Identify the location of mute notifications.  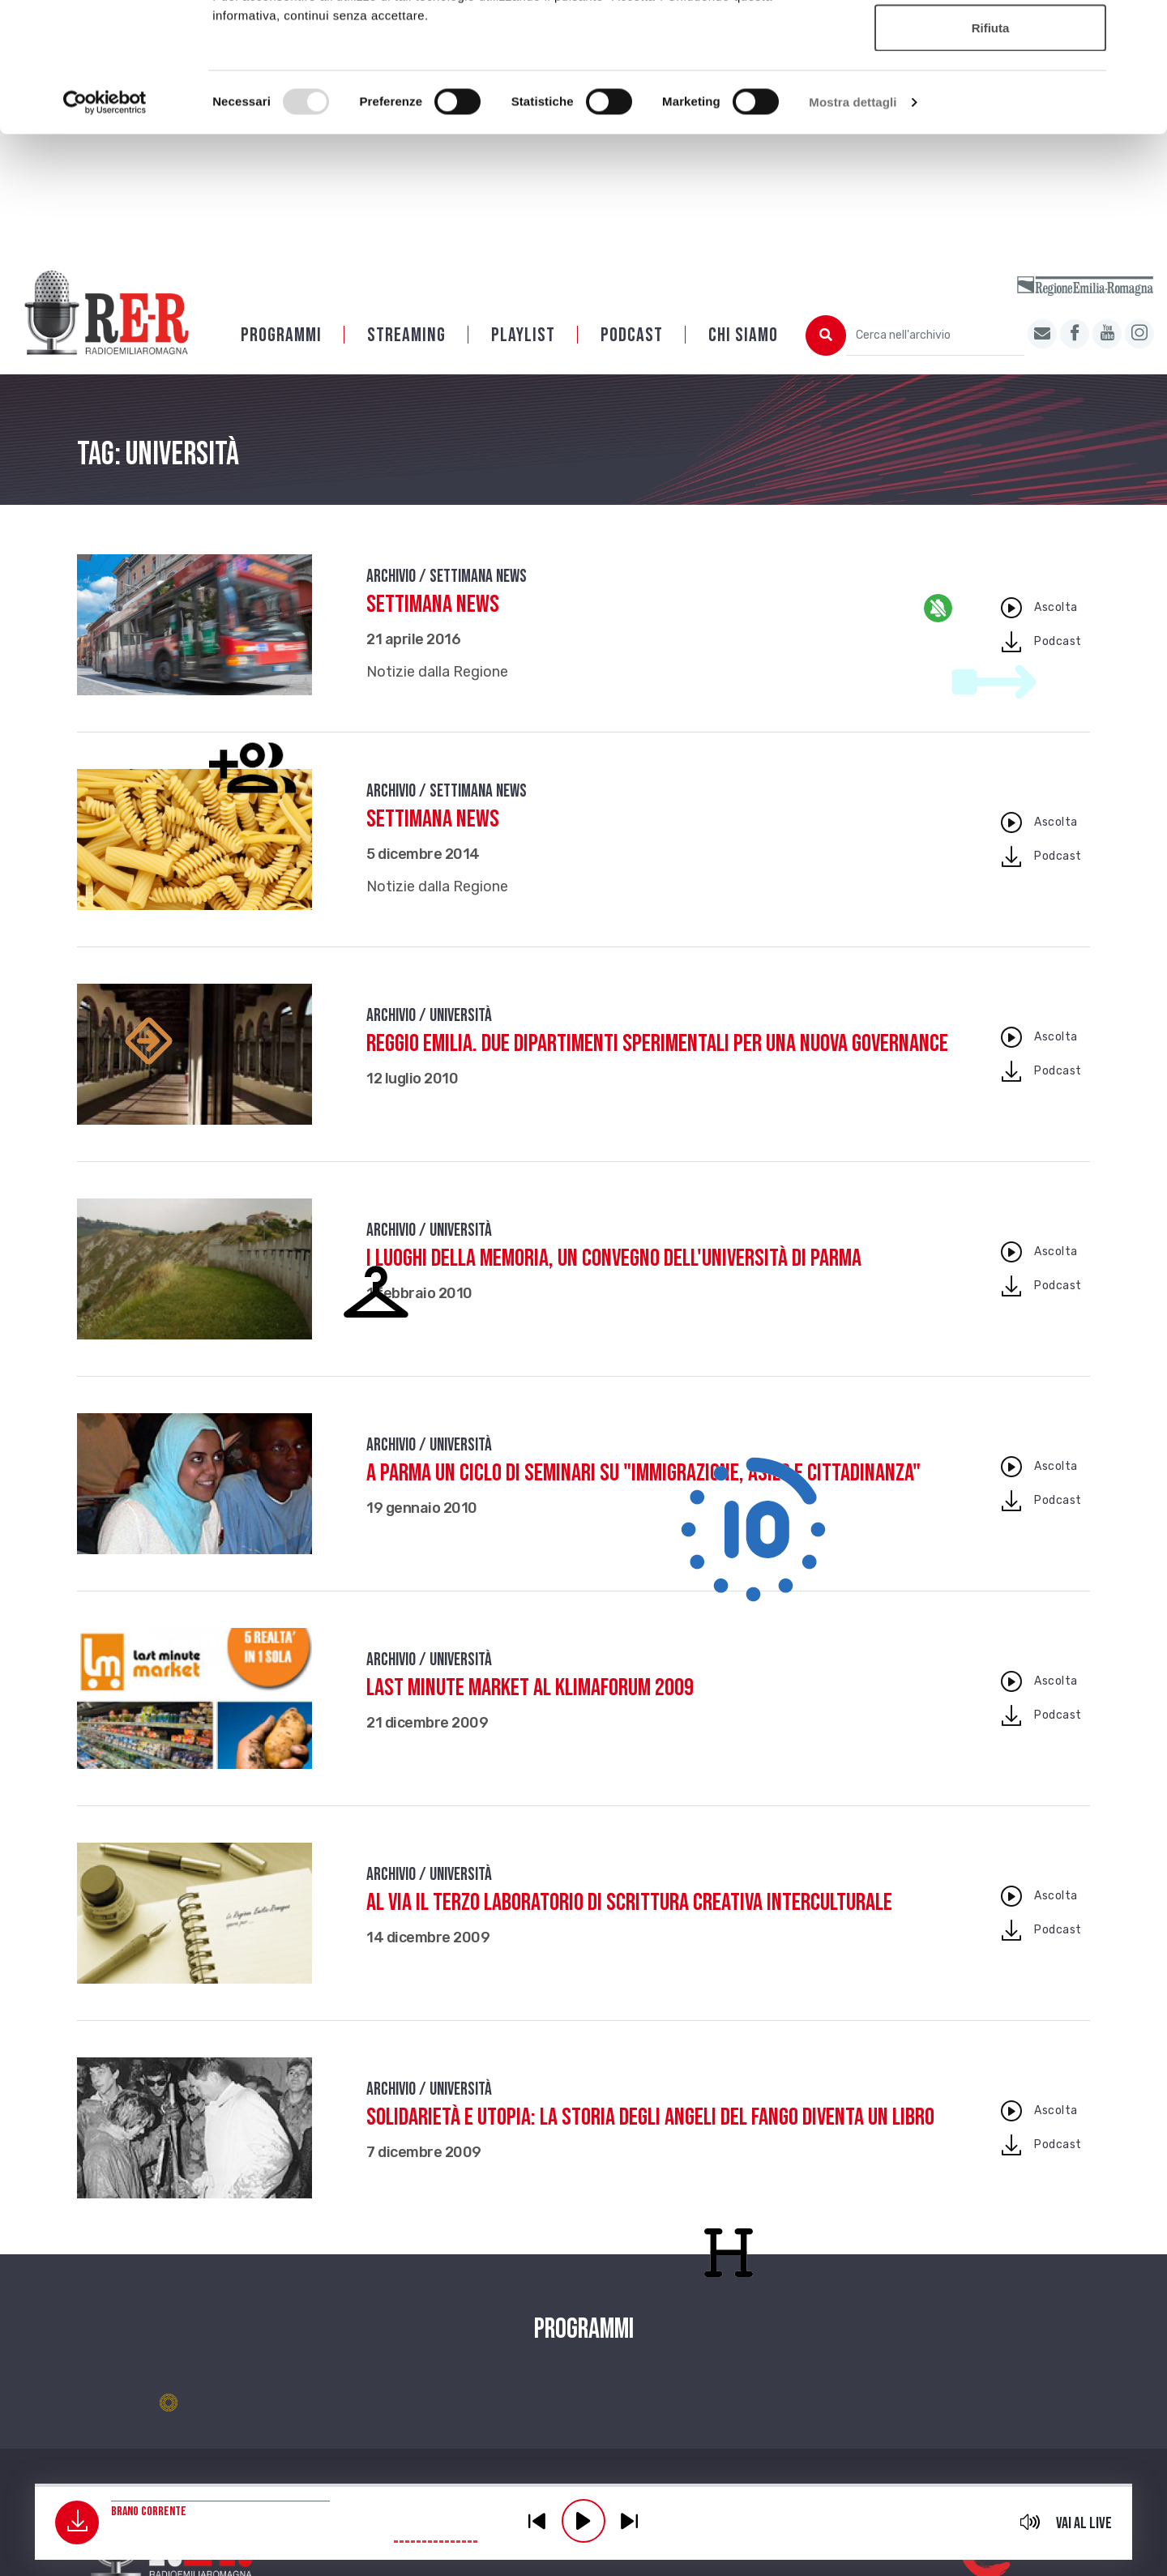
(938, 608).